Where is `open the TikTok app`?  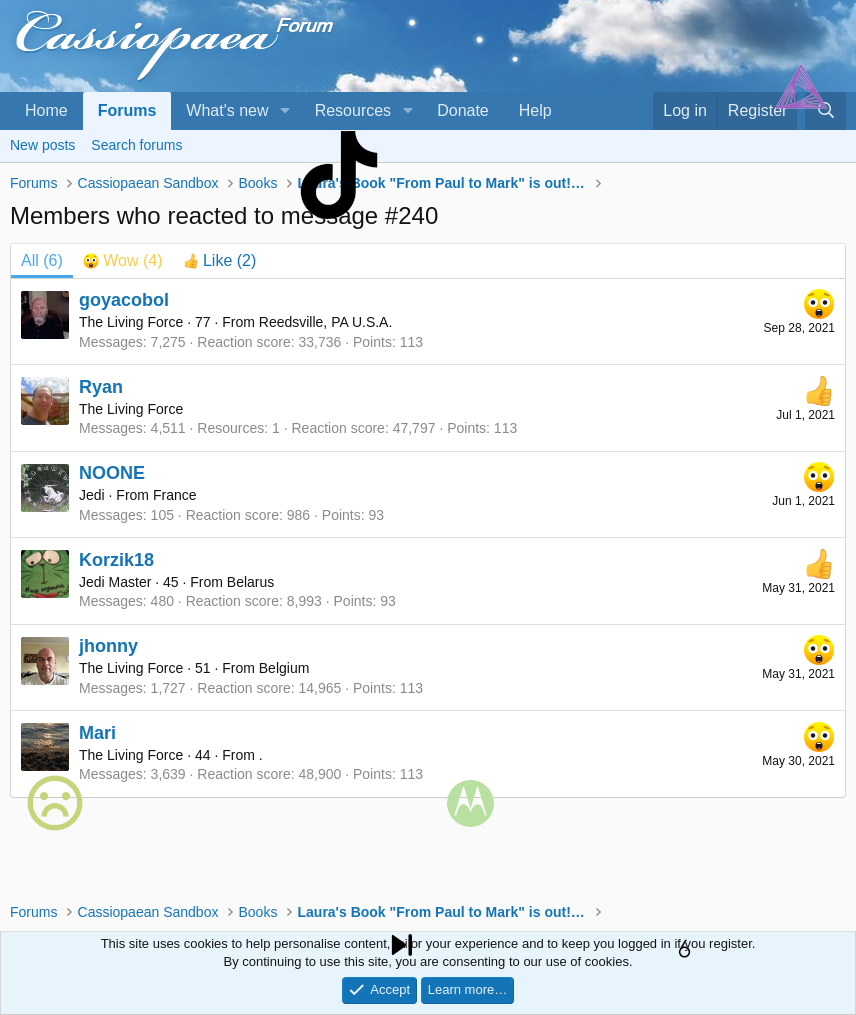
open the TikTok app is located at coordinates (339, 175).